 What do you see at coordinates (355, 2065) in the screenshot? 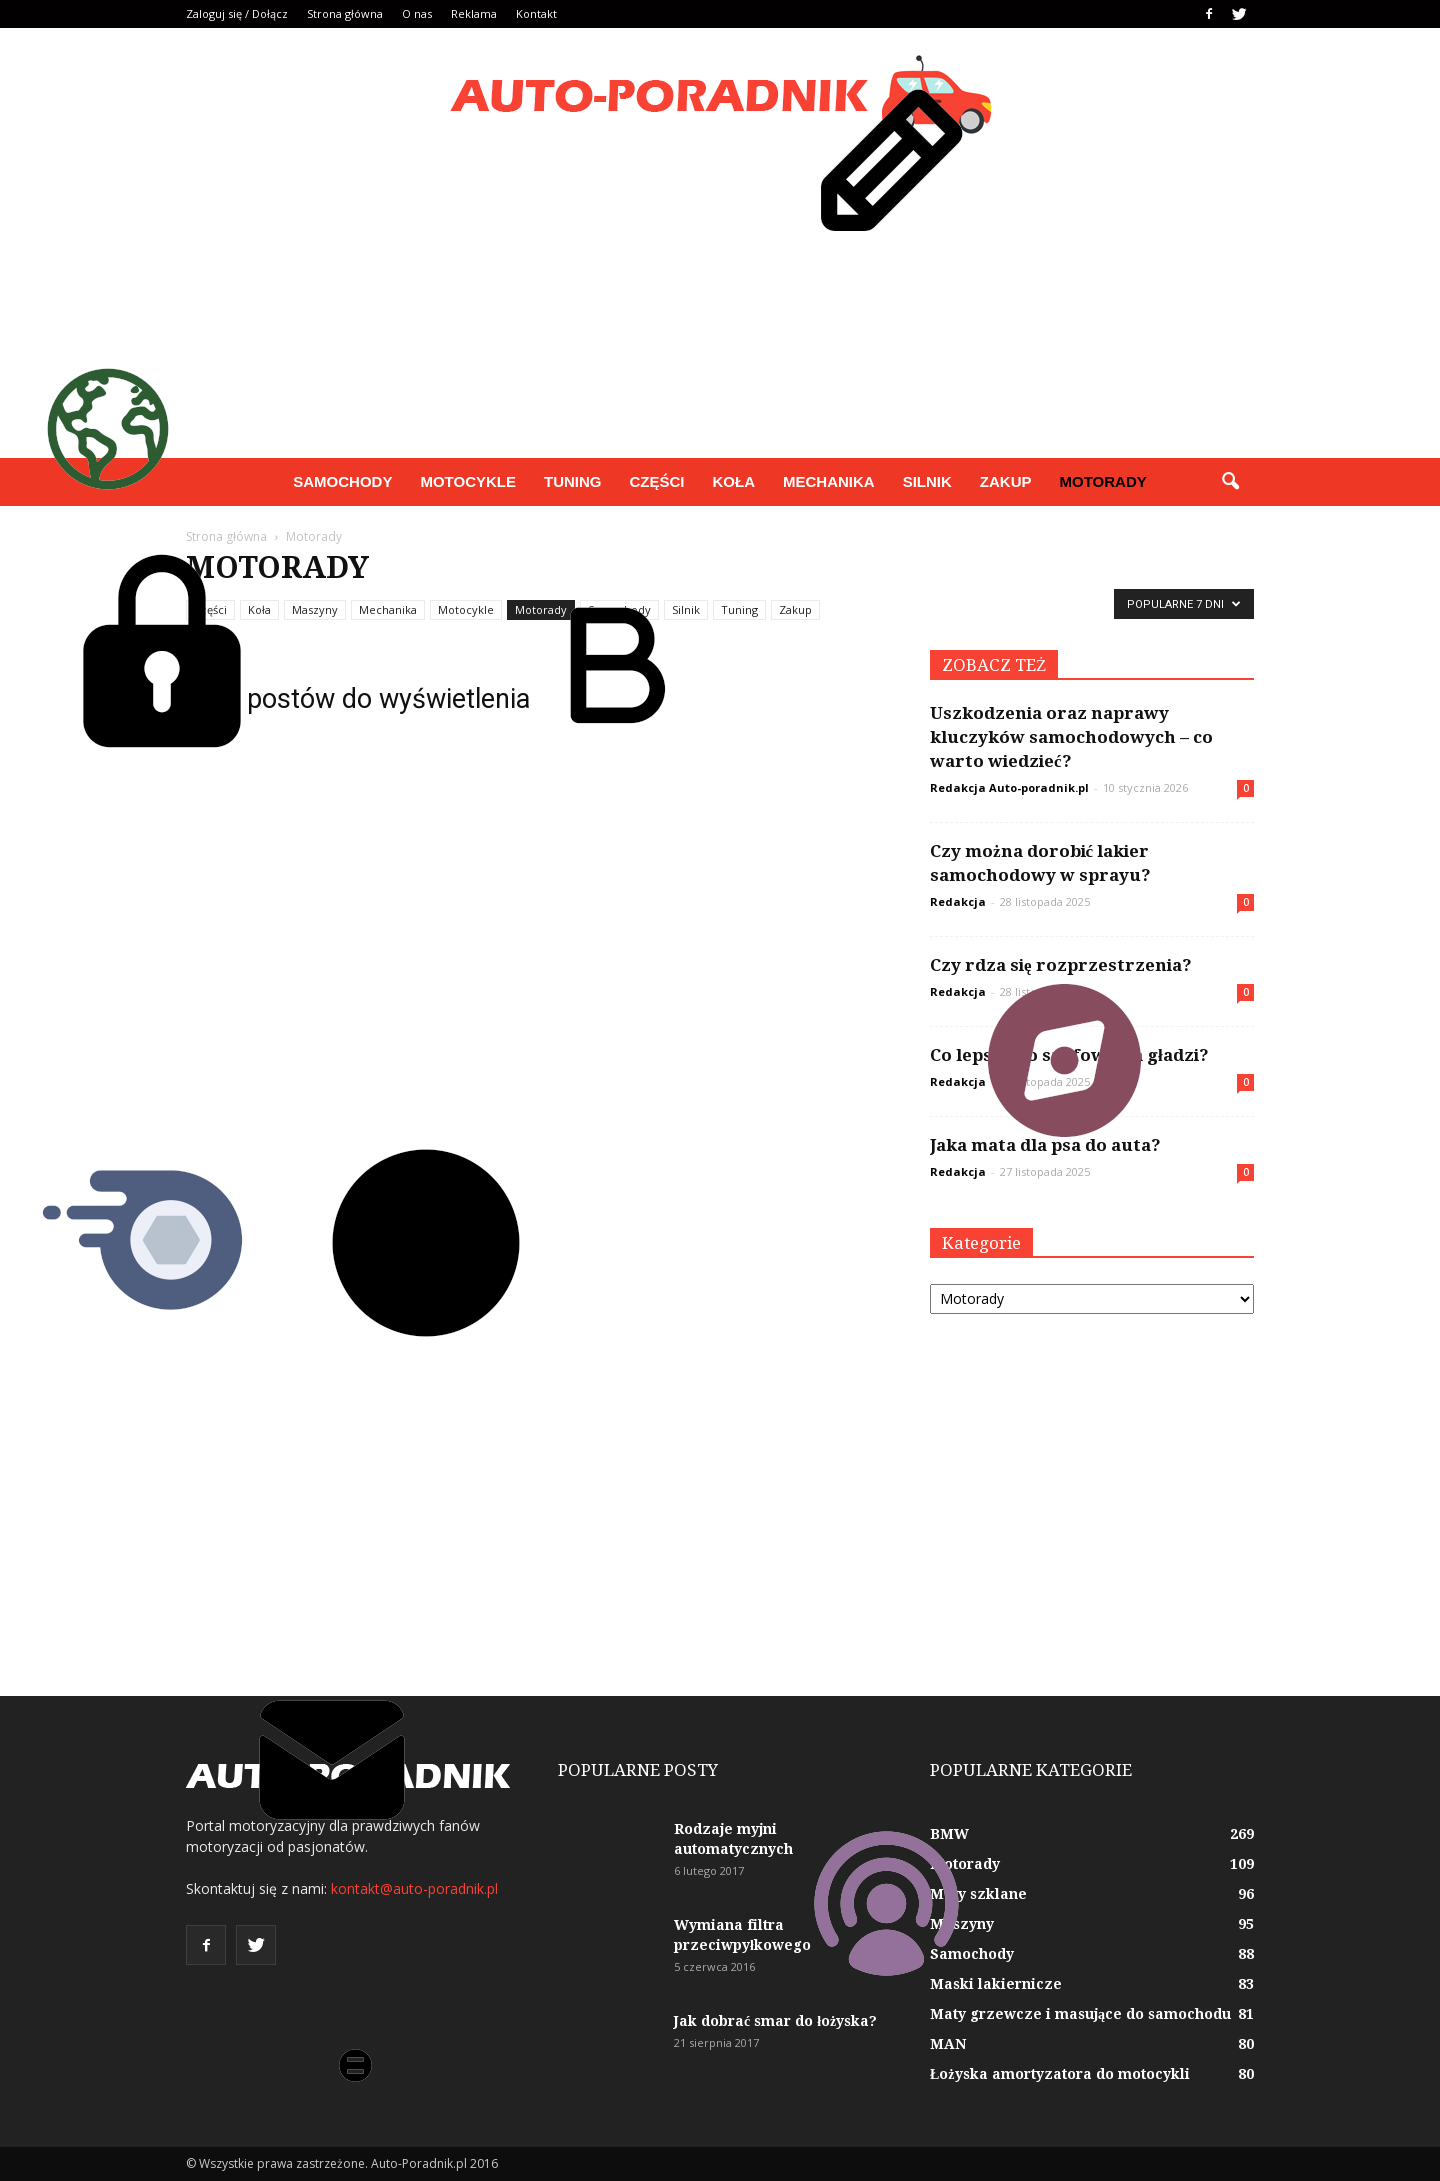
I see `set a conditional breakpoint in the debugger` at bounding box center [355, 2065].